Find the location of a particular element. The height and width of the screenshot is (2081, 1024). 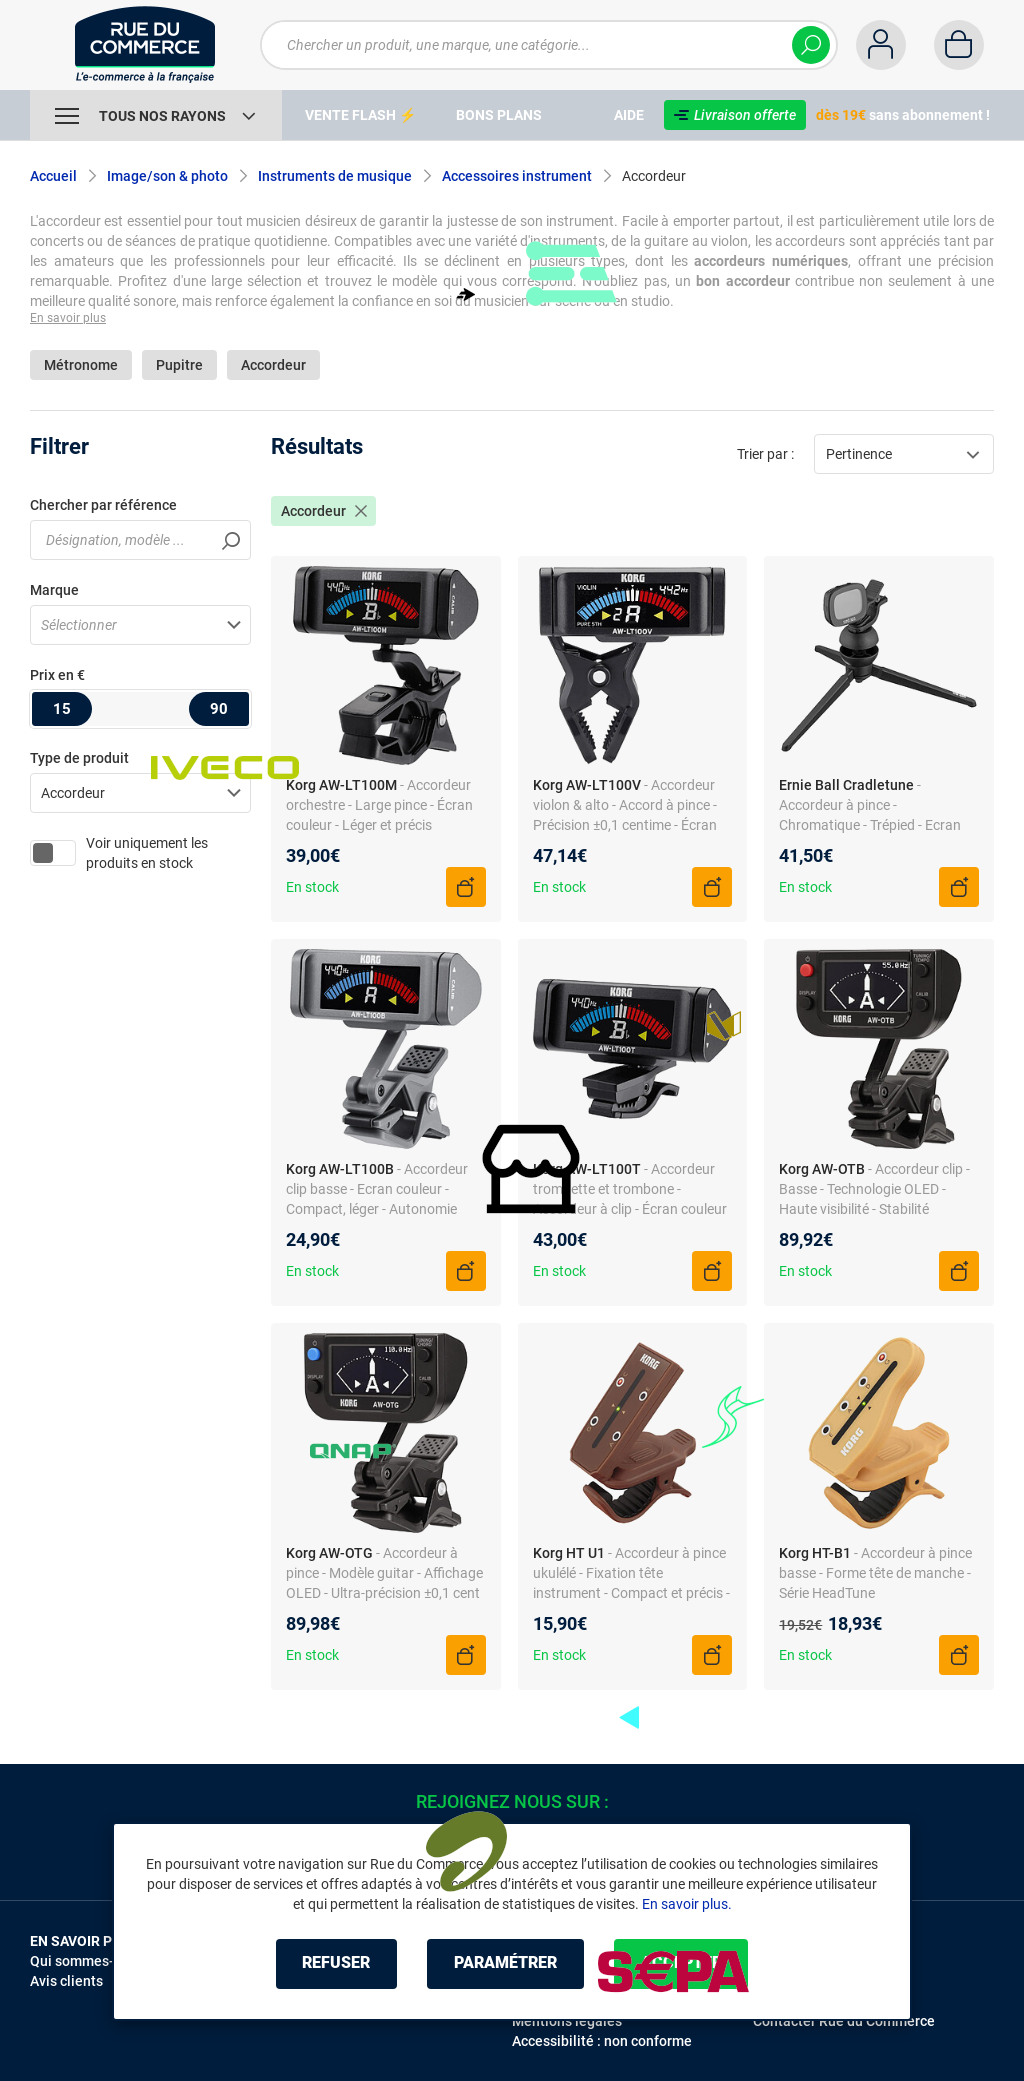

play media in reverse is located at coordinates (630, 1717).